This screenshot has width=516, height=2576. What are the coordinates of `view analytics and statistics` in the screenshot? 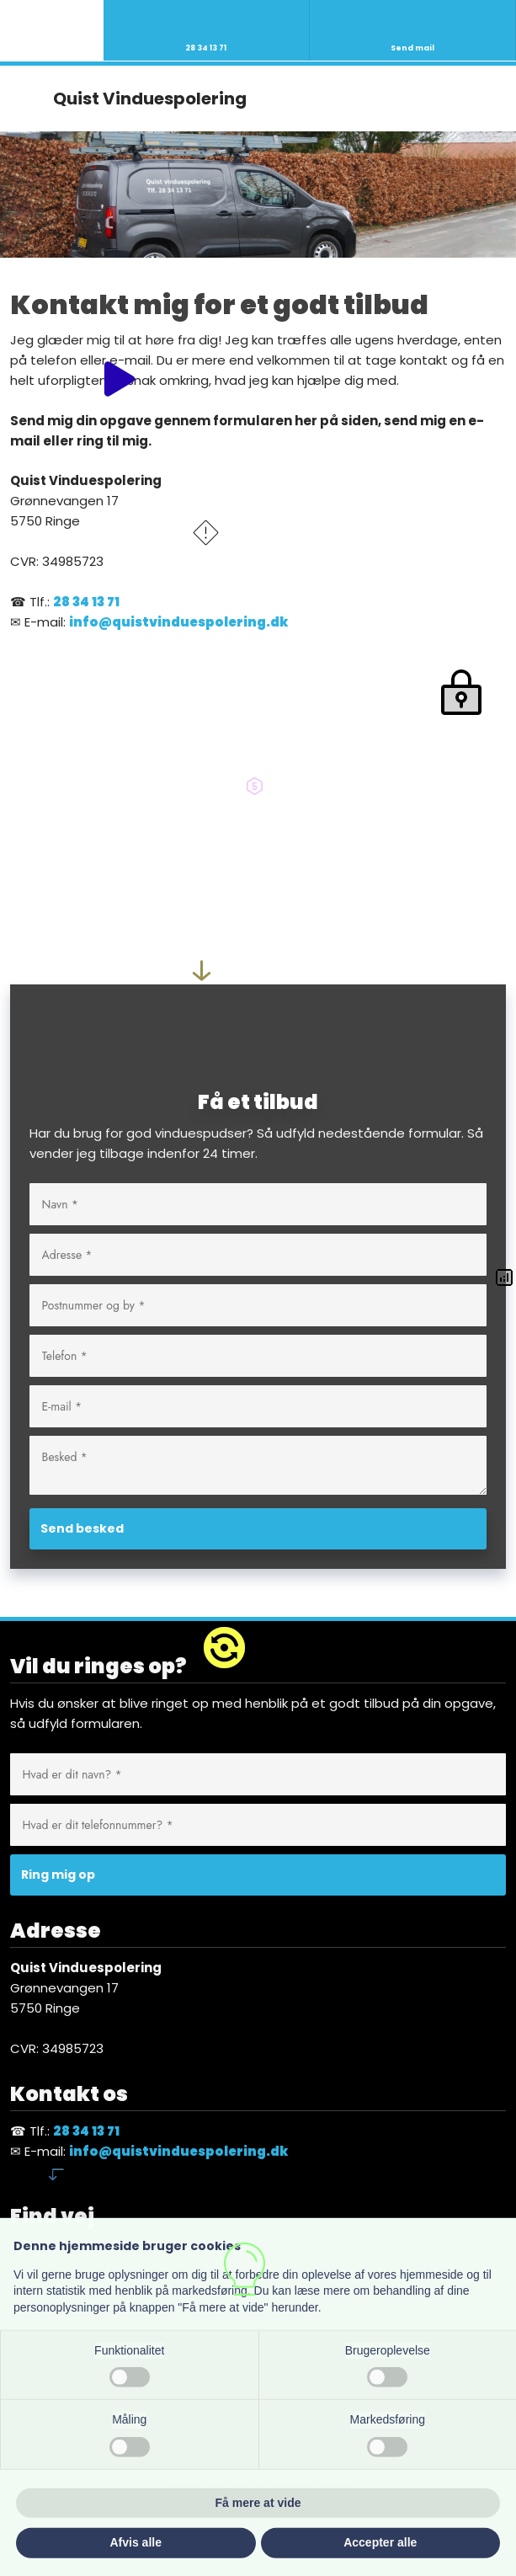 It's located at (504, 1277).